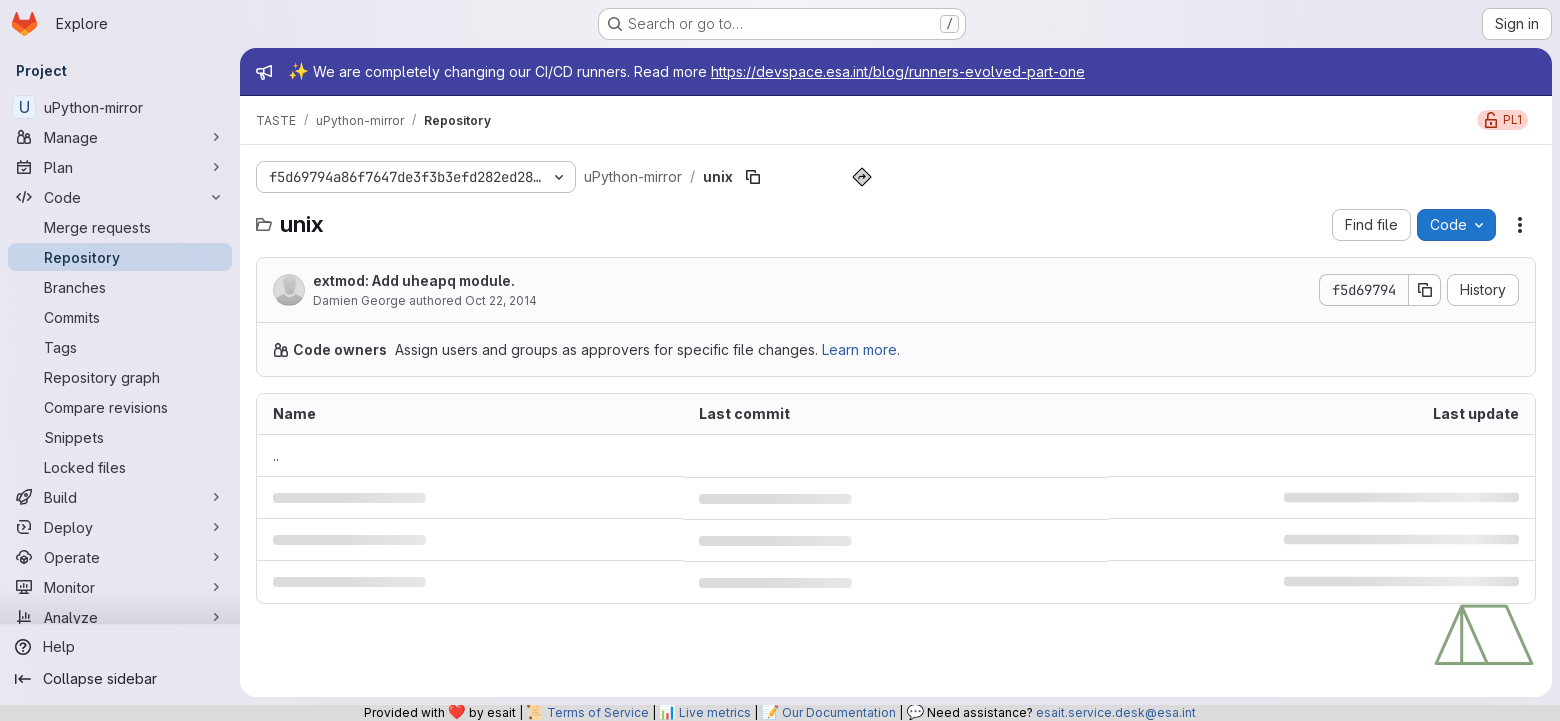  Describe the element at coordinates (1484, 638) in the screenshot. I see `access camping or outdoor activity options` at that location.